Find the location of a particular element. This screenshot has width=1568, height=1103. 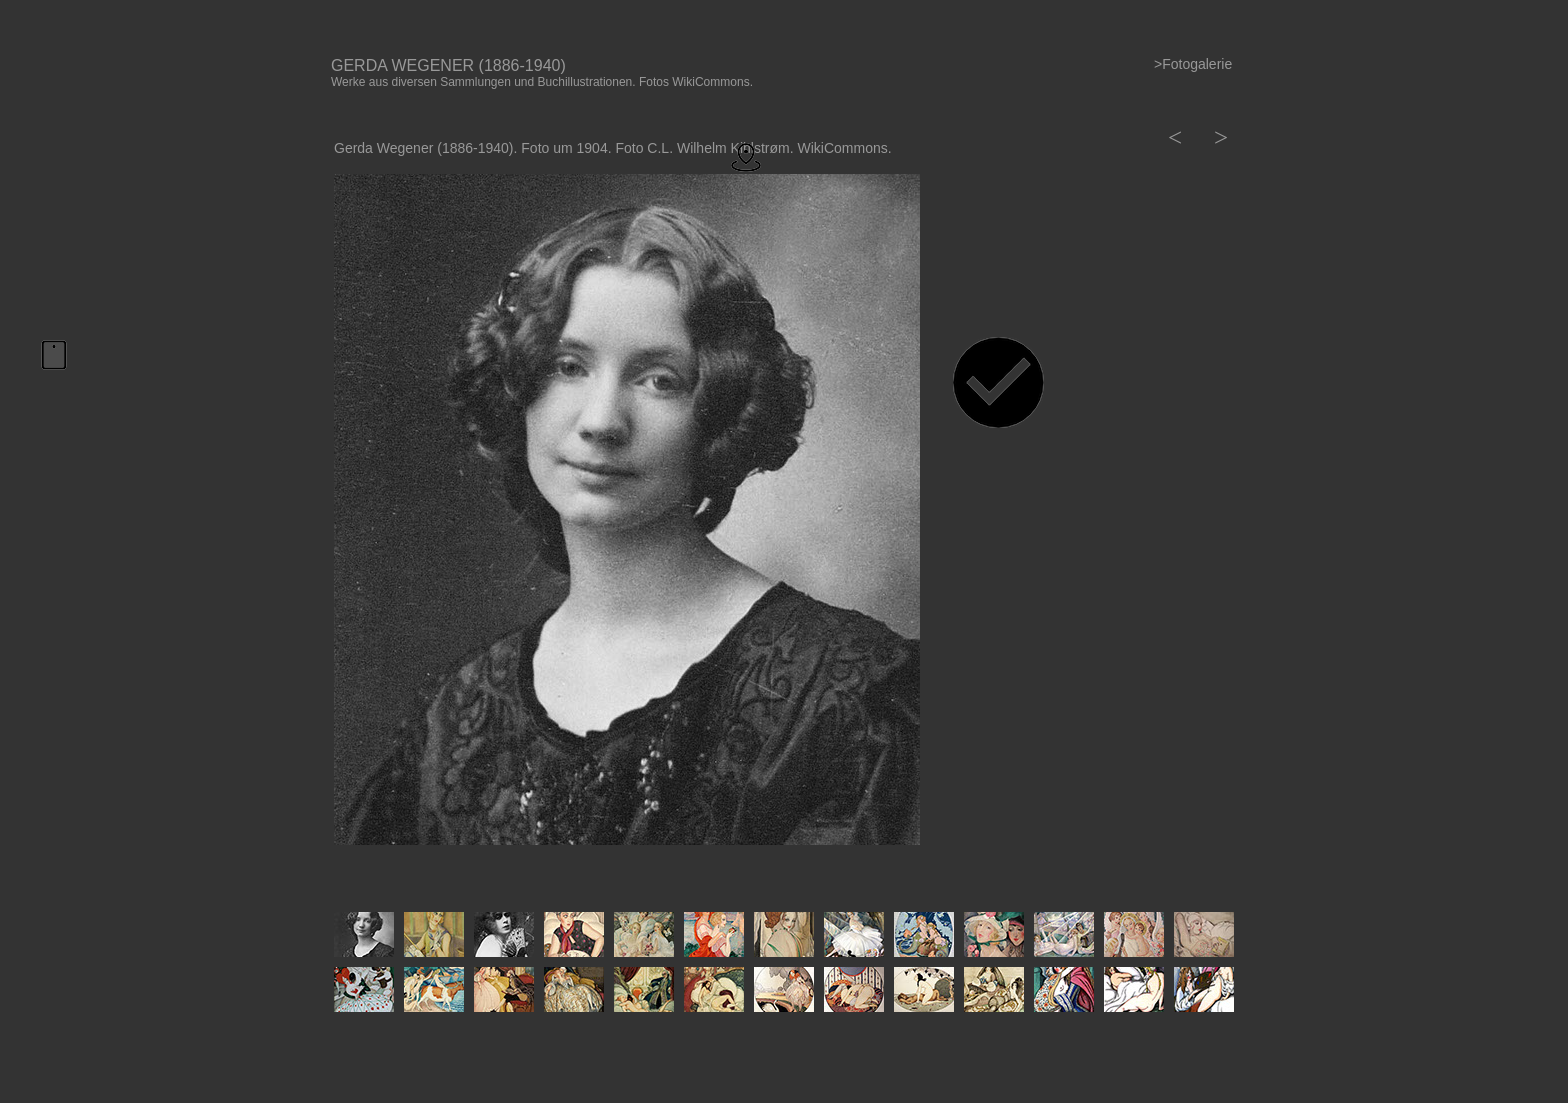

indicates successful completion of an action is located at coordinates (998, 382).